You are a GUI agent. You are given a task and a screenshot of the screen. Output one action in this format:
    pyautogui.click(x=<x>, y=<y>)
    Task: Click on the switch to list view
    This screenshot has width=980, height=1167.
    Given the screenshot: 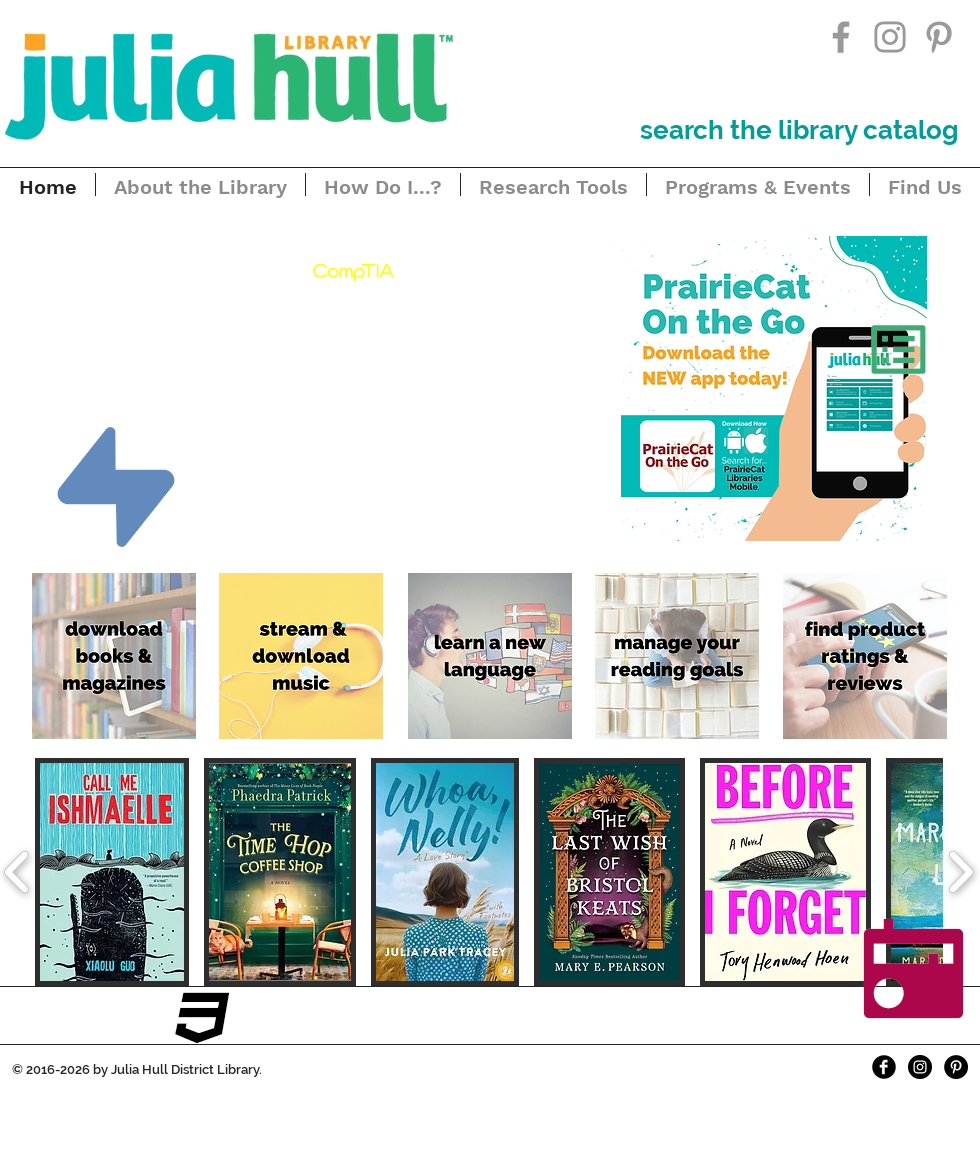 What is the action you would take?
    pyautogui.click(x=898, y=349)
    